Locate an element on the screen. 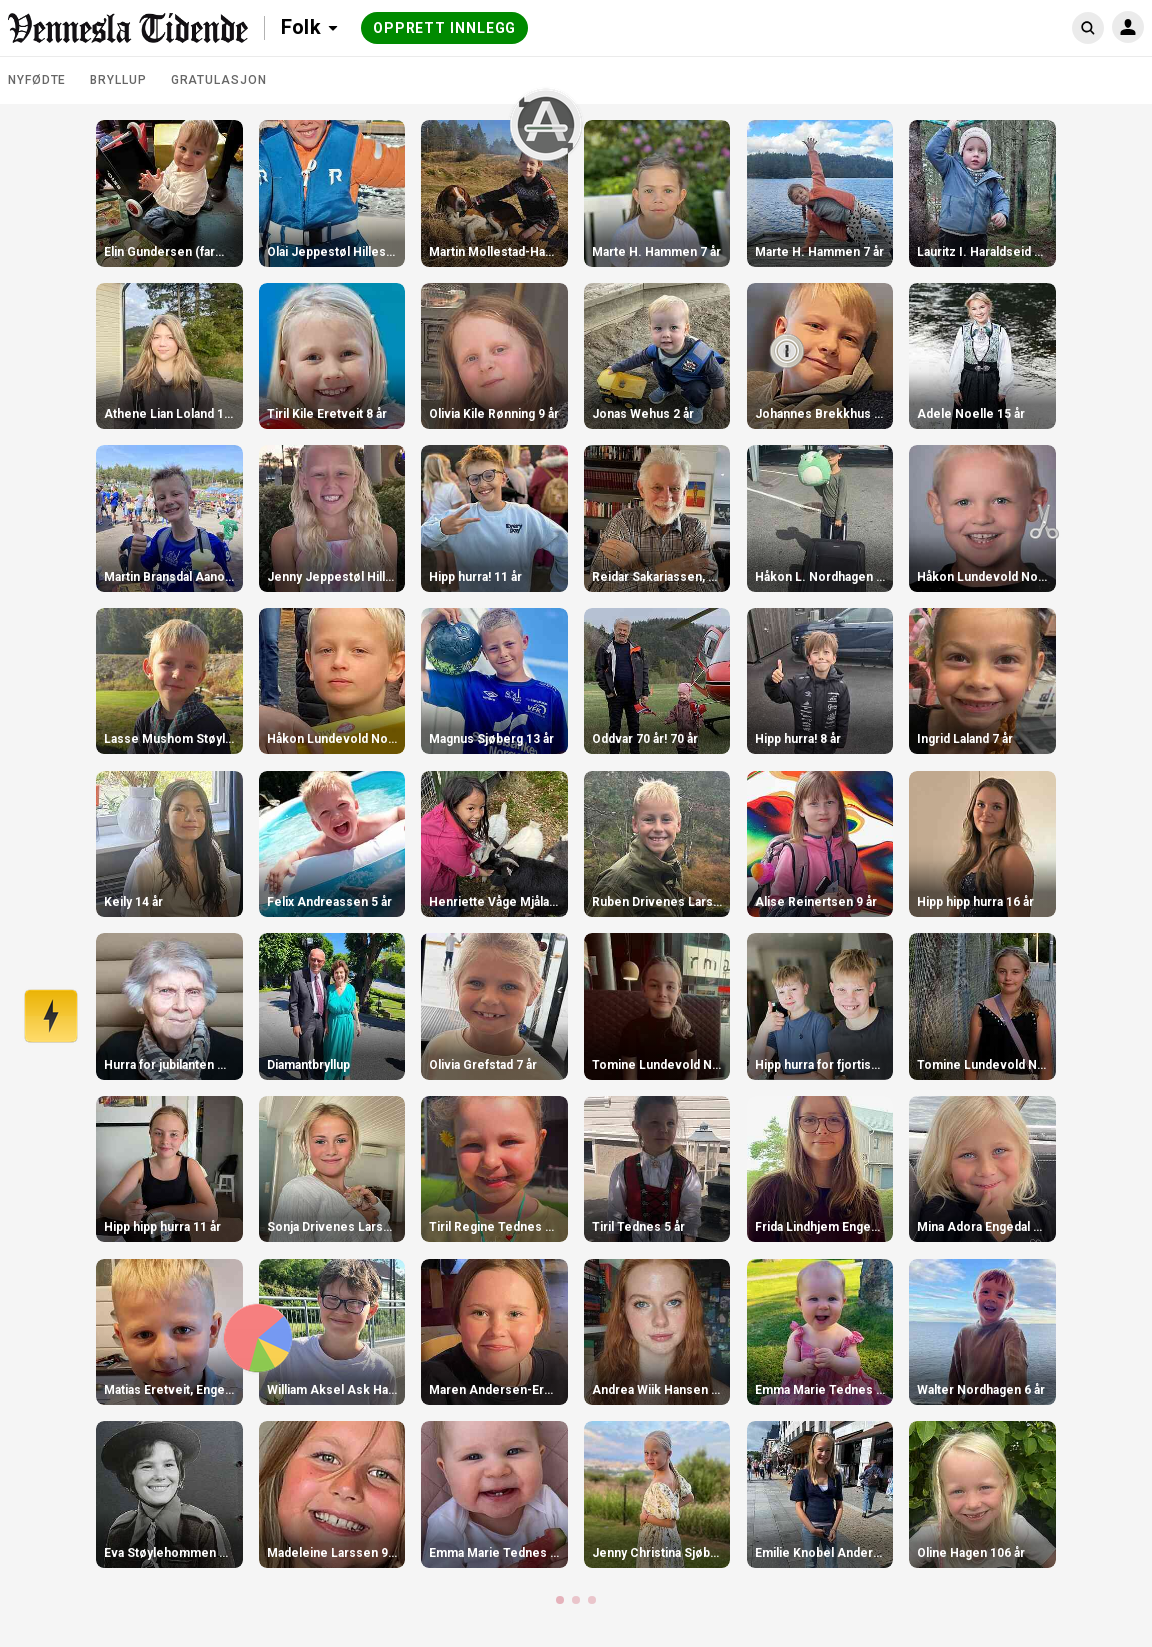 This screenshot has height=1647, width=1152. open passwords and keys manager is located at coordinates (787, 351).